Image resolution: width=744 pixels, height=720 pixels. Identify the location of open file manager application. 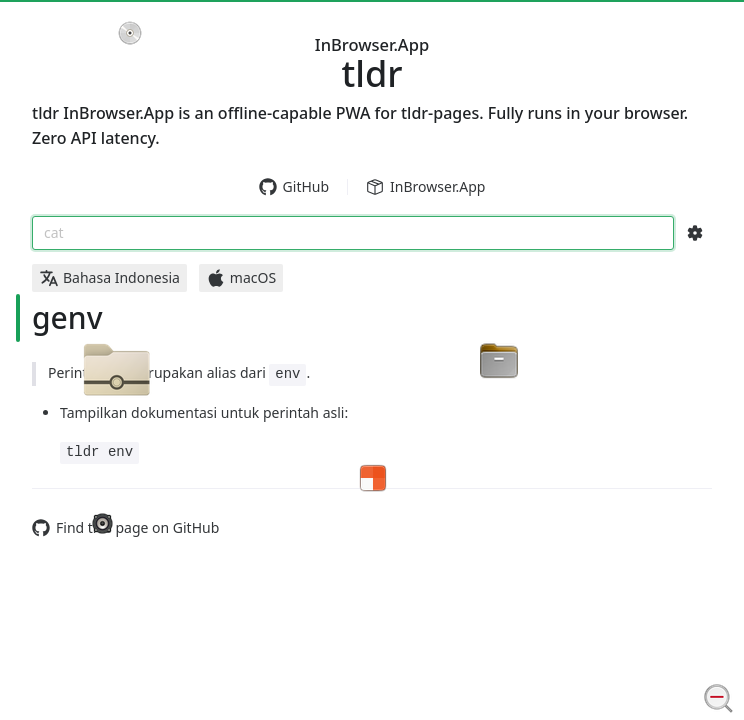
(499, 360).